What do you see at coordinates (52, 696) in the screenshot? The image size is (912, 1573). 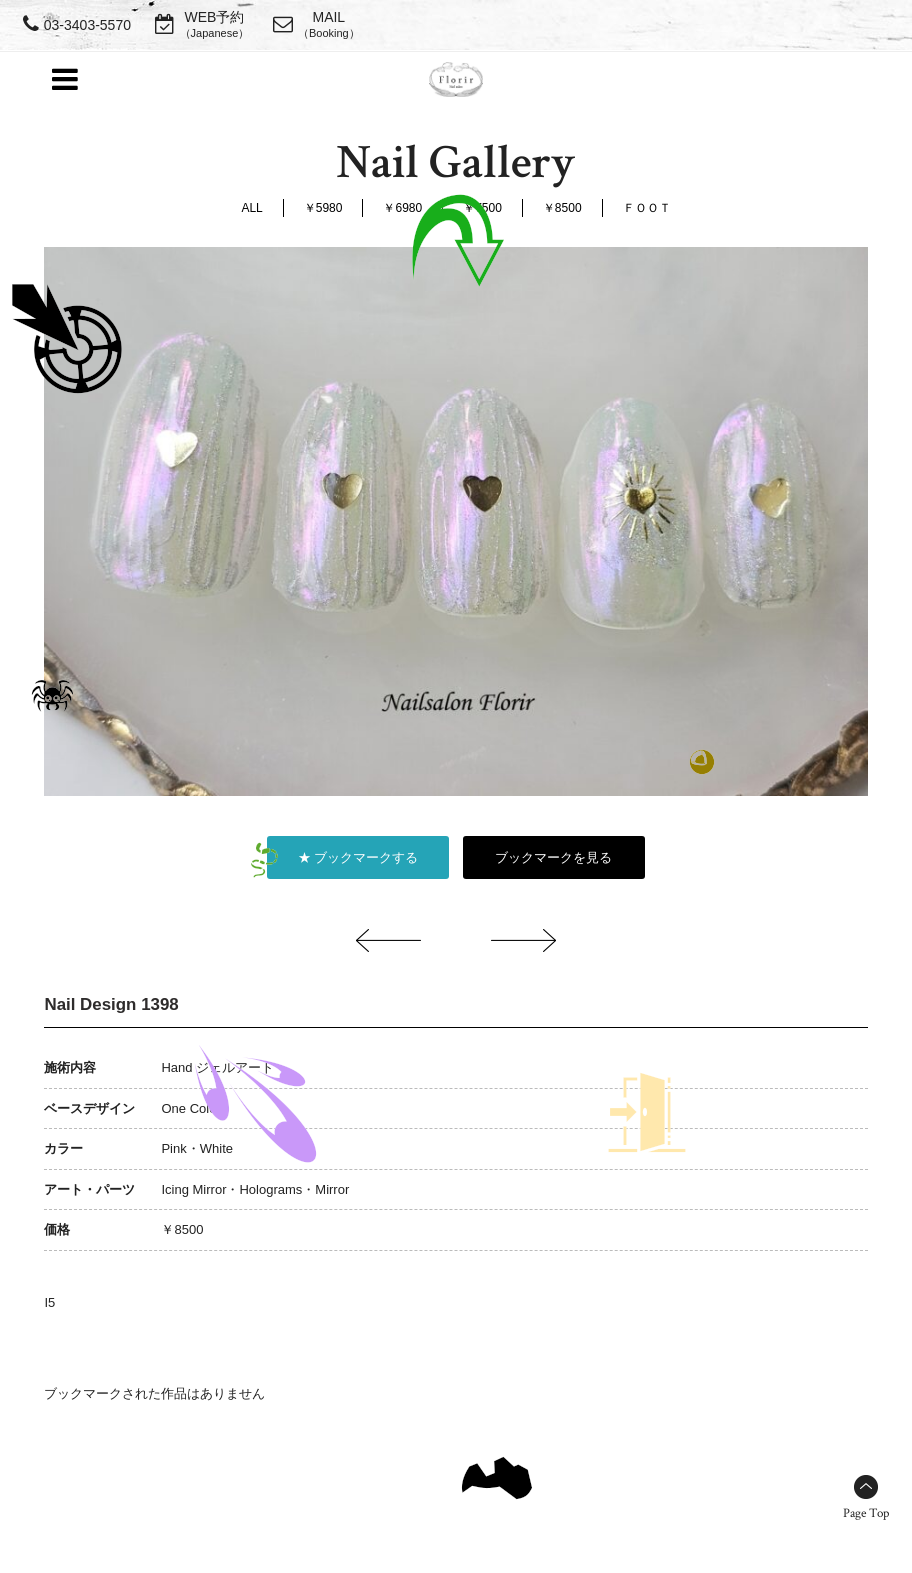 I see `indicates bug or pest-related content in a game` at bounding box center [52, 696].